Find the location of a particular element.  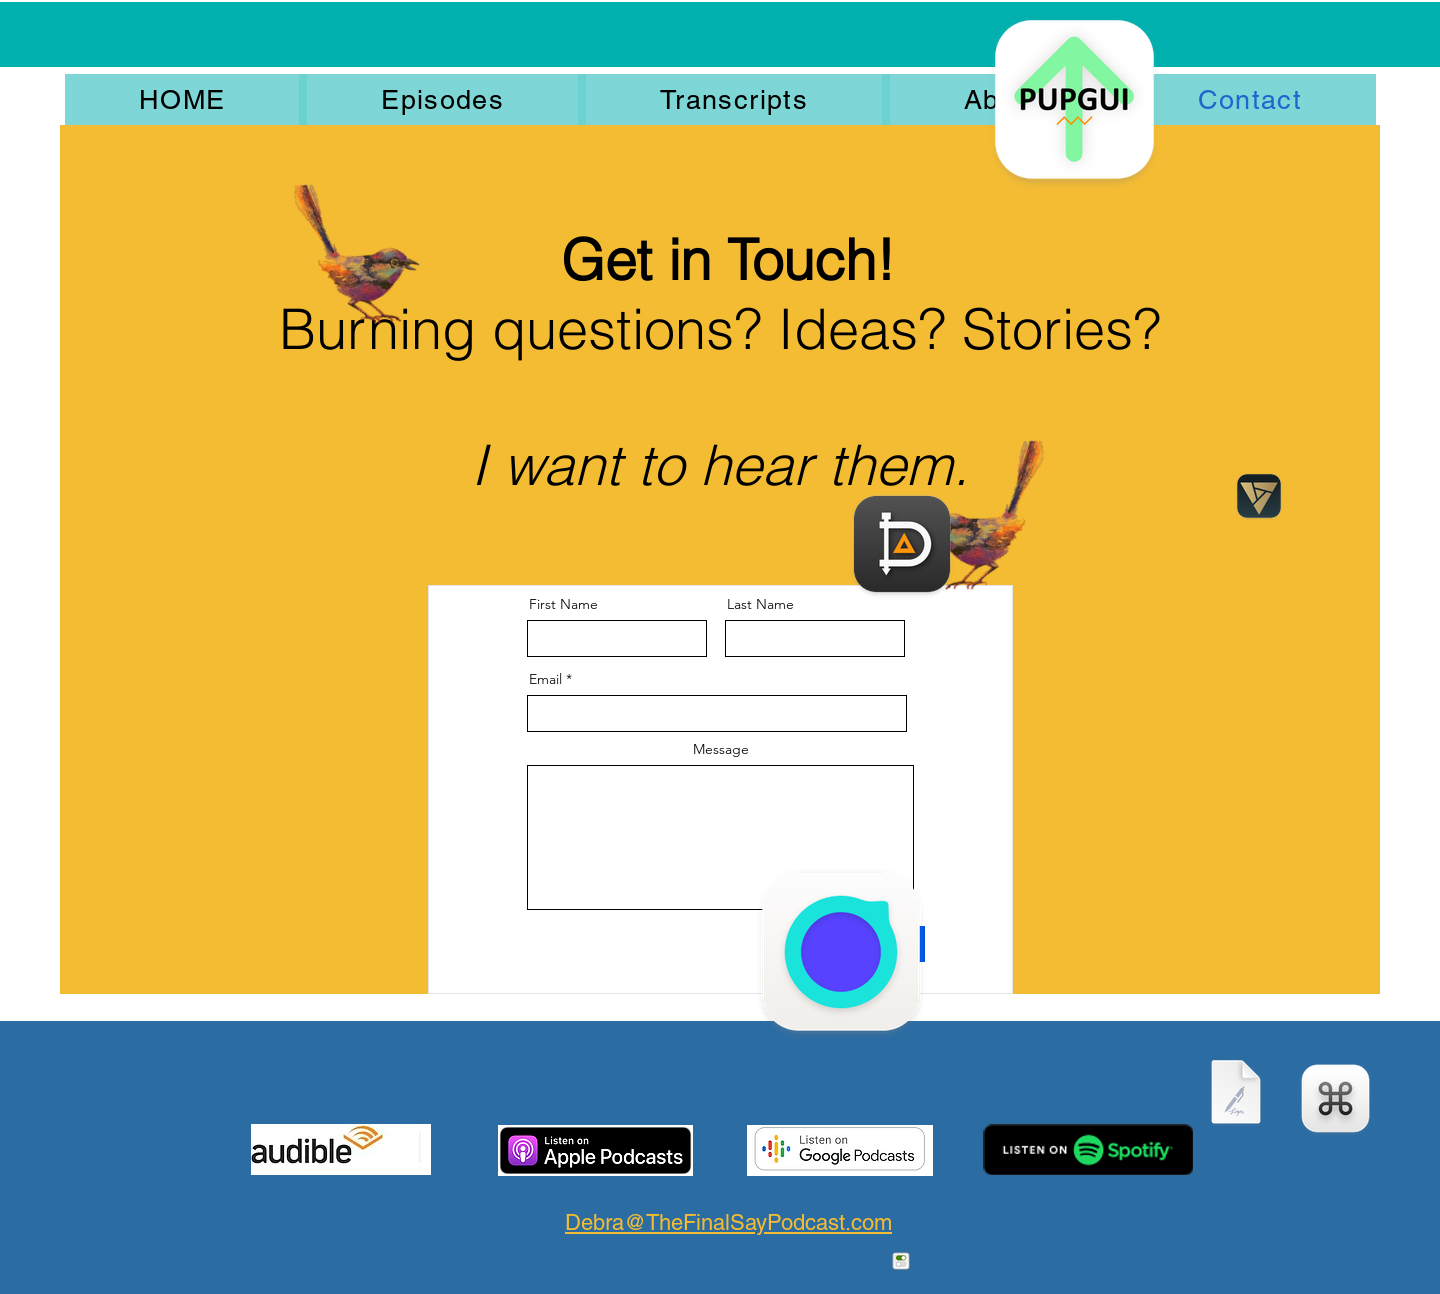

open onboard on-screen keyboard app is located at coordinates (1335, 1098).